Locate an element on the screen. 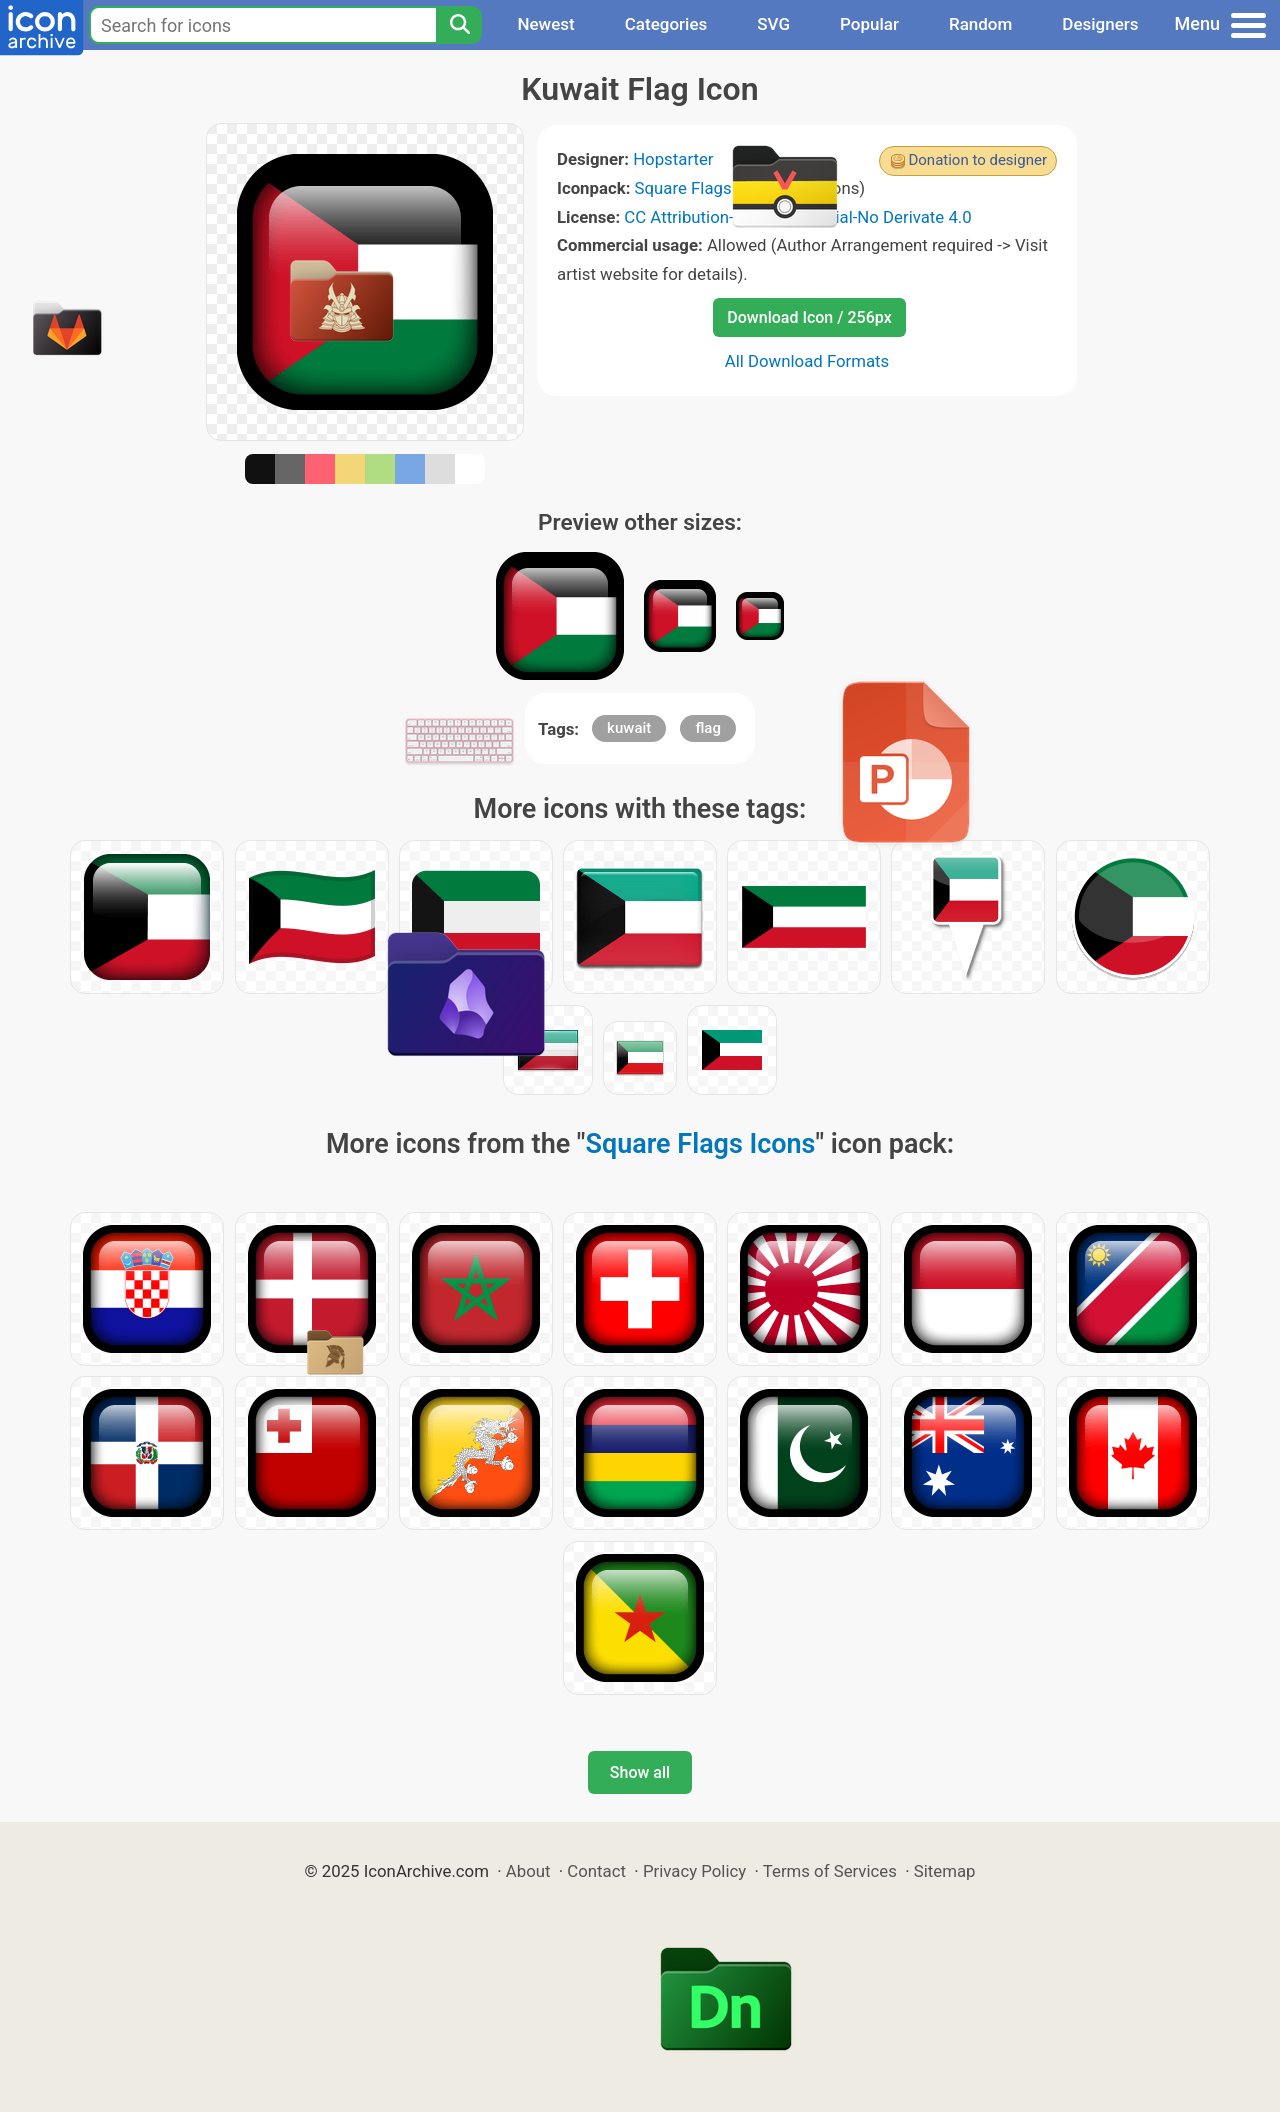  folder containing GitLab projects or repositories is located at coordinates (67, 330).